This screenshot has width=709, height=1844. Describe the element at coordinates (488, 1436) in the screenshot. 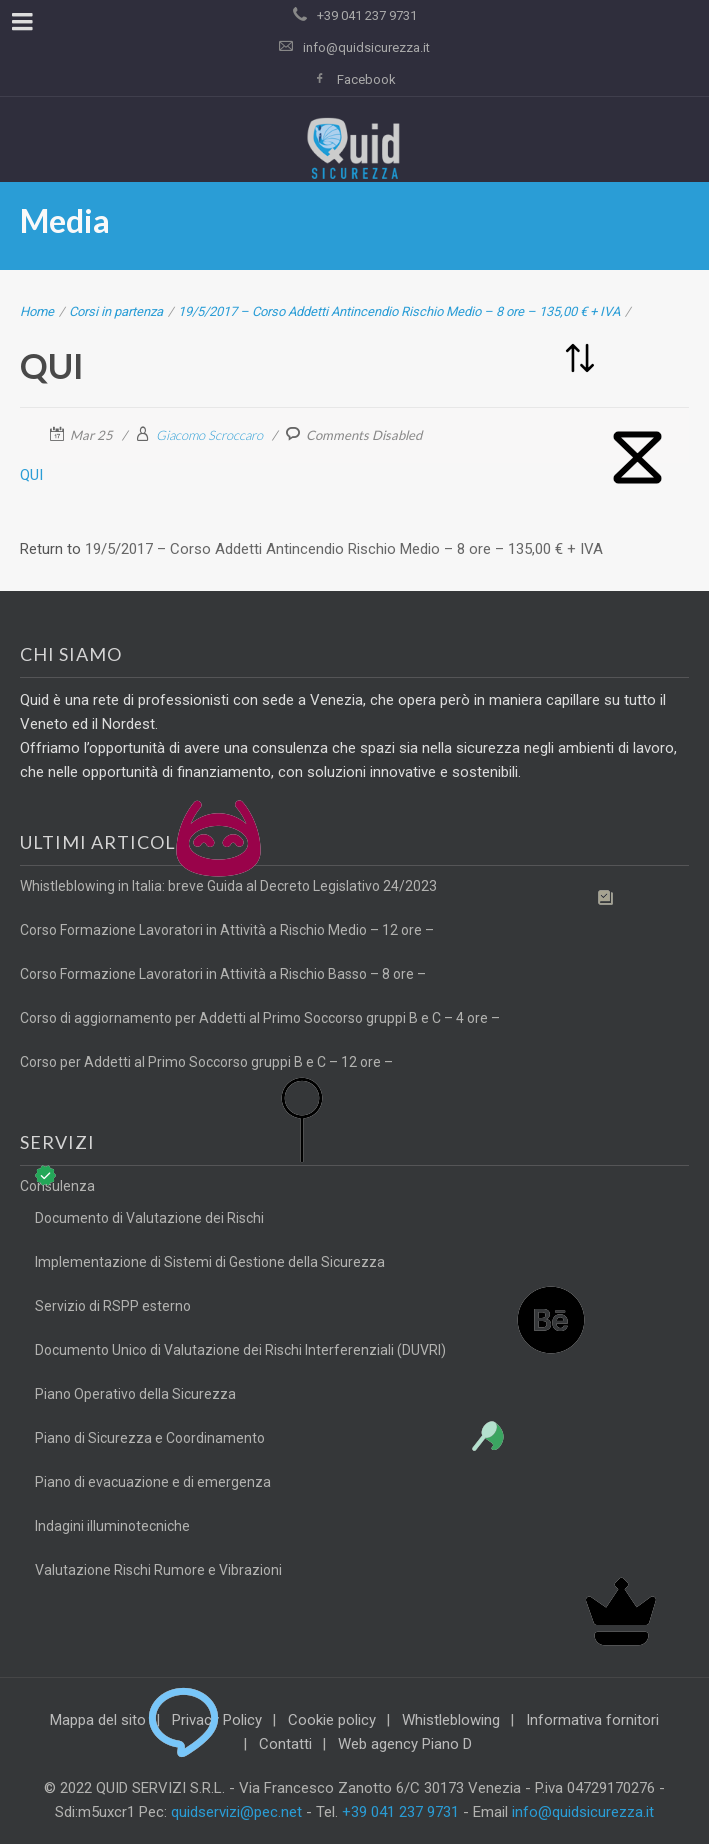

I see `discord bug hunter badge indicating a user who finds and reports bugs` at that location.